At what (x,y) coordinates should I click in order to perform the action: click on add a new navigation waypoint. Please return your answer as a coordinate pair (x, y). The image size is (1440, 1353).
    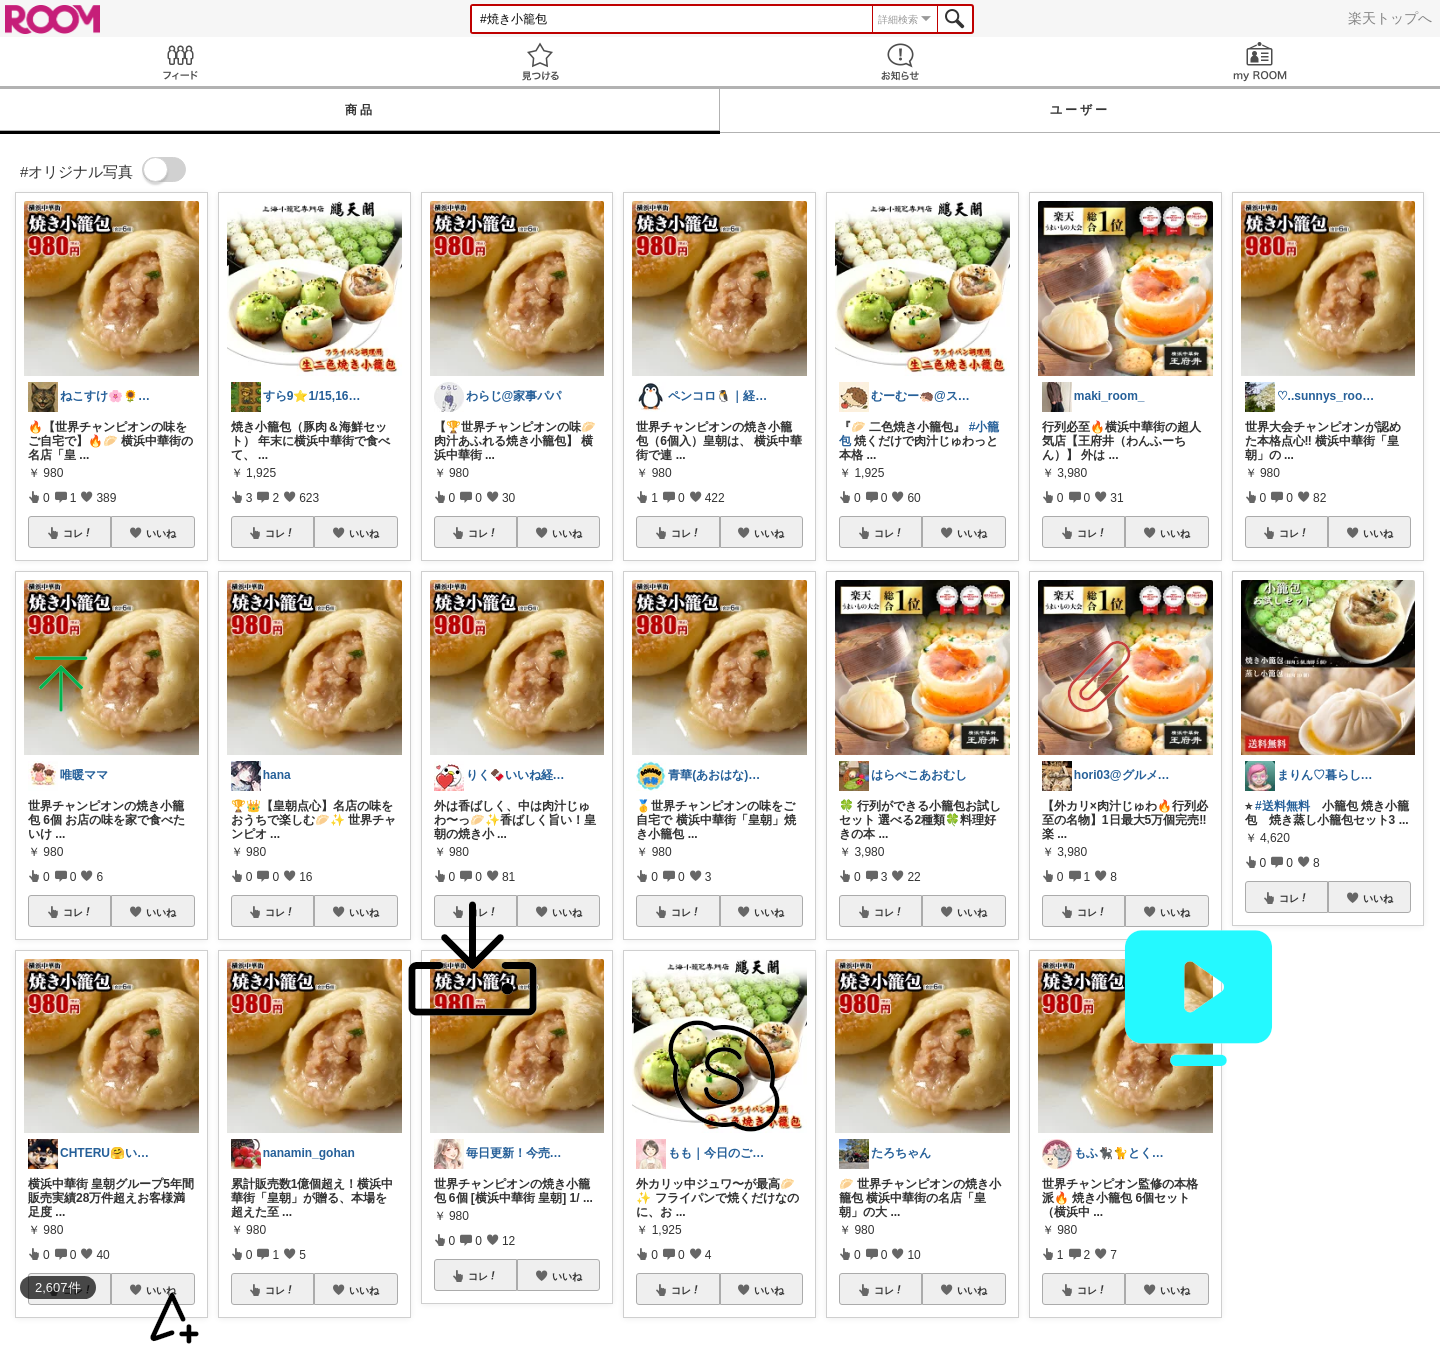
    Looking at the image, I should click on (172, 1317).